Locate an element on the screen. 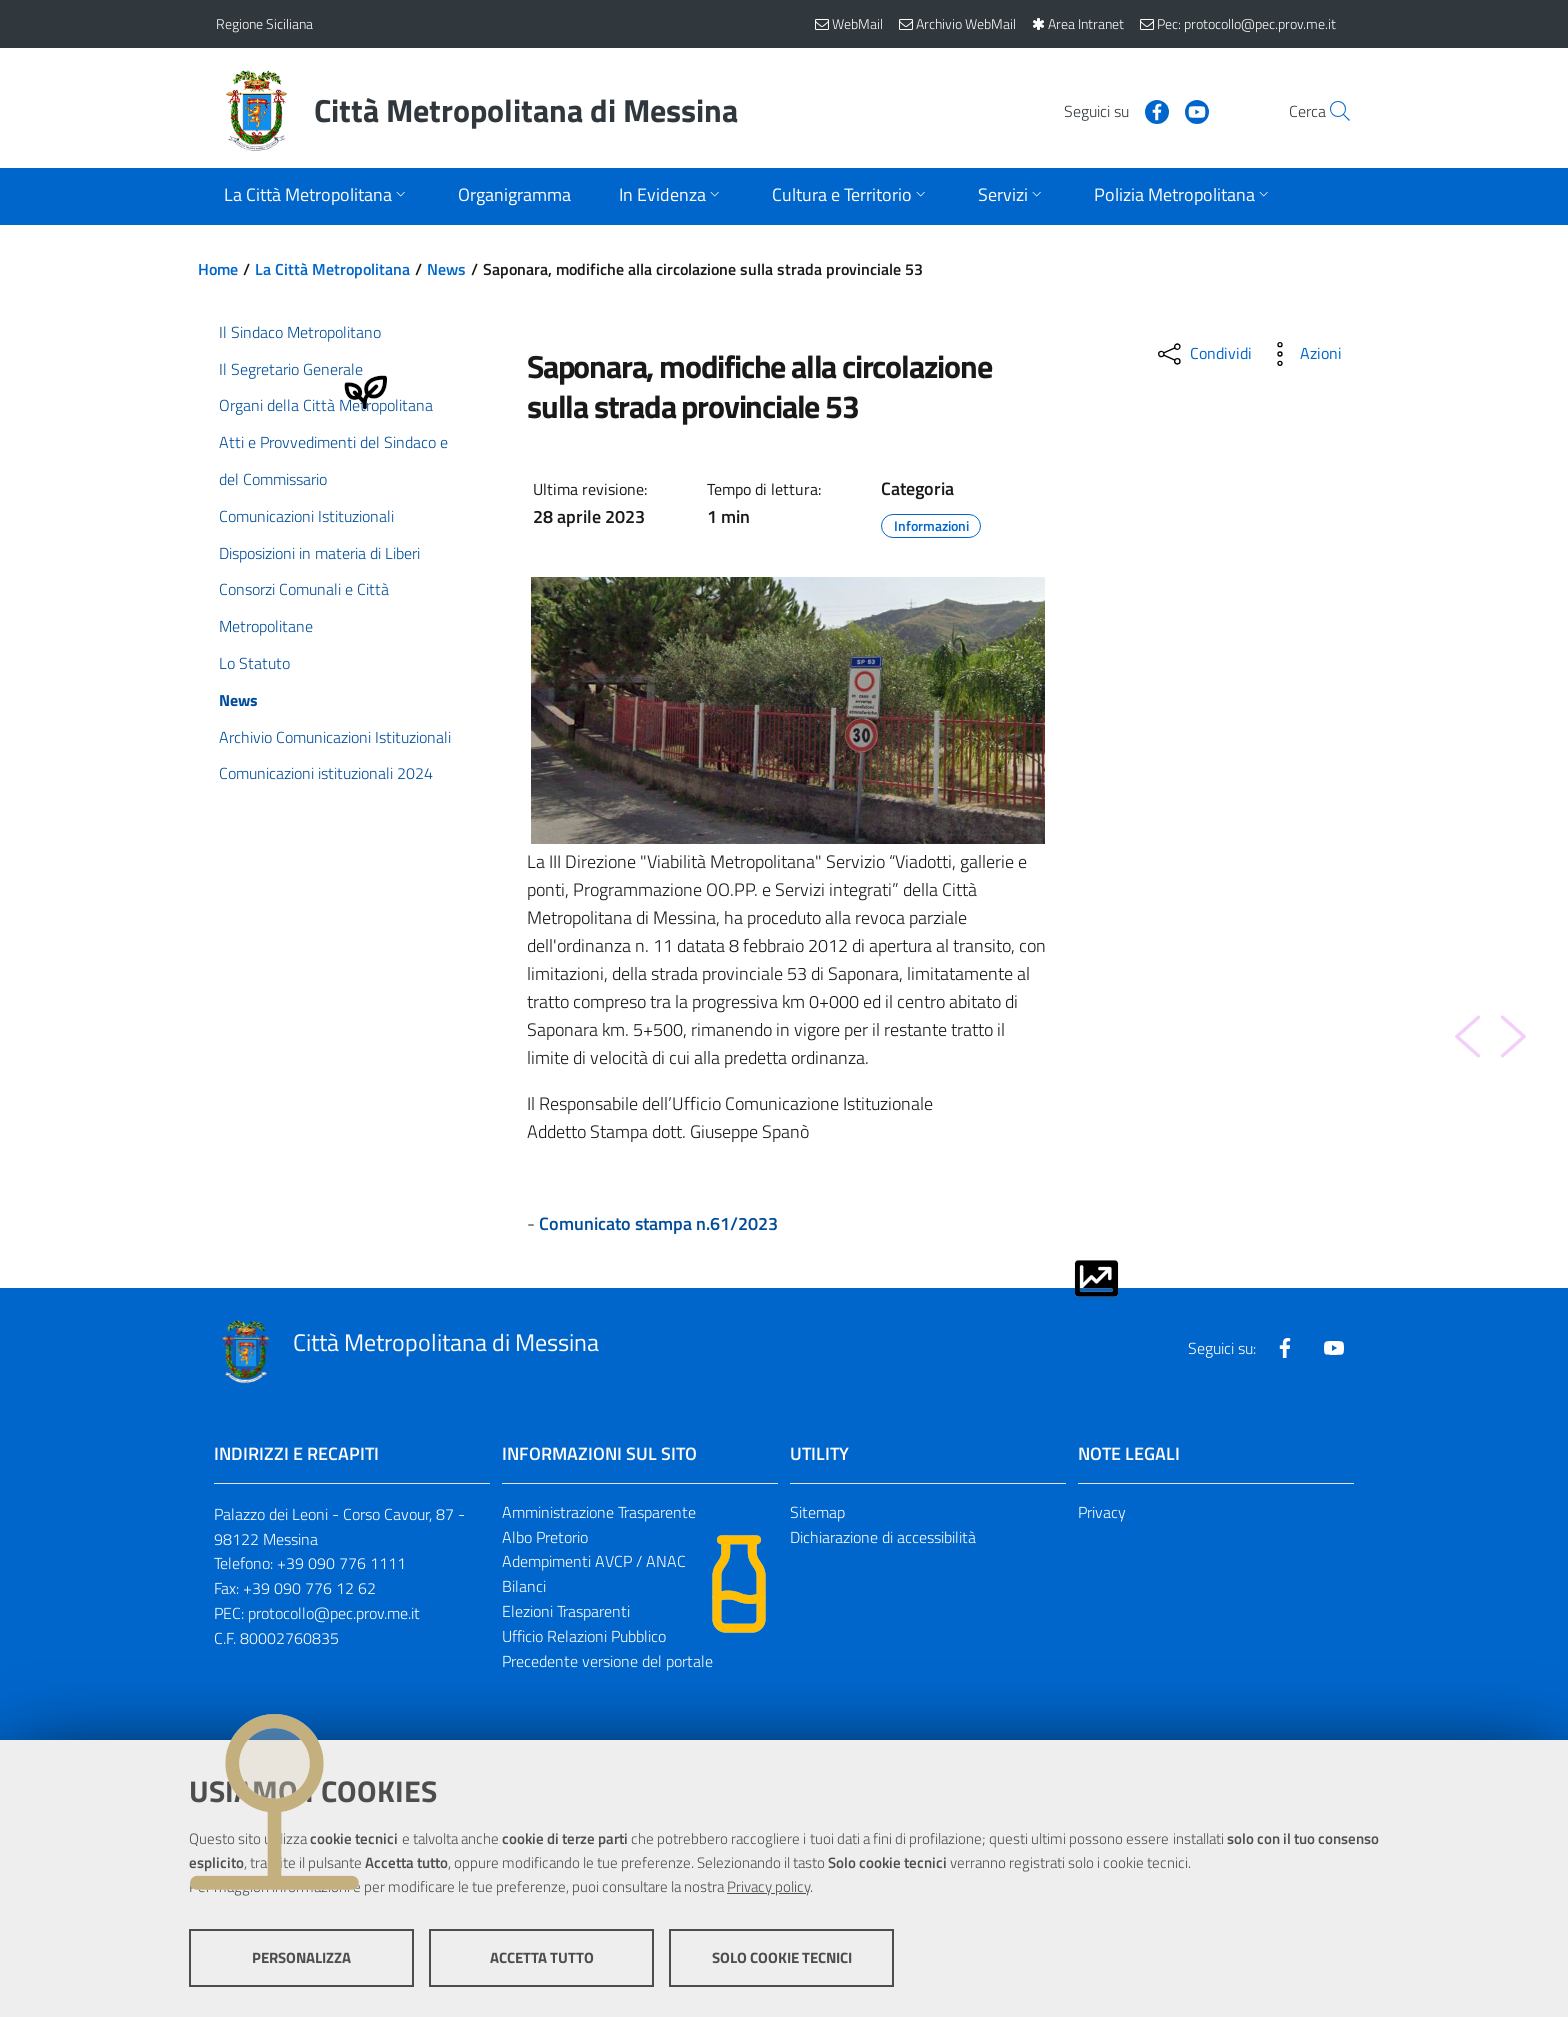 The width and height of the screenshot is (1568, 2017). access garden or plant care features is located at coordinates (365, 390).